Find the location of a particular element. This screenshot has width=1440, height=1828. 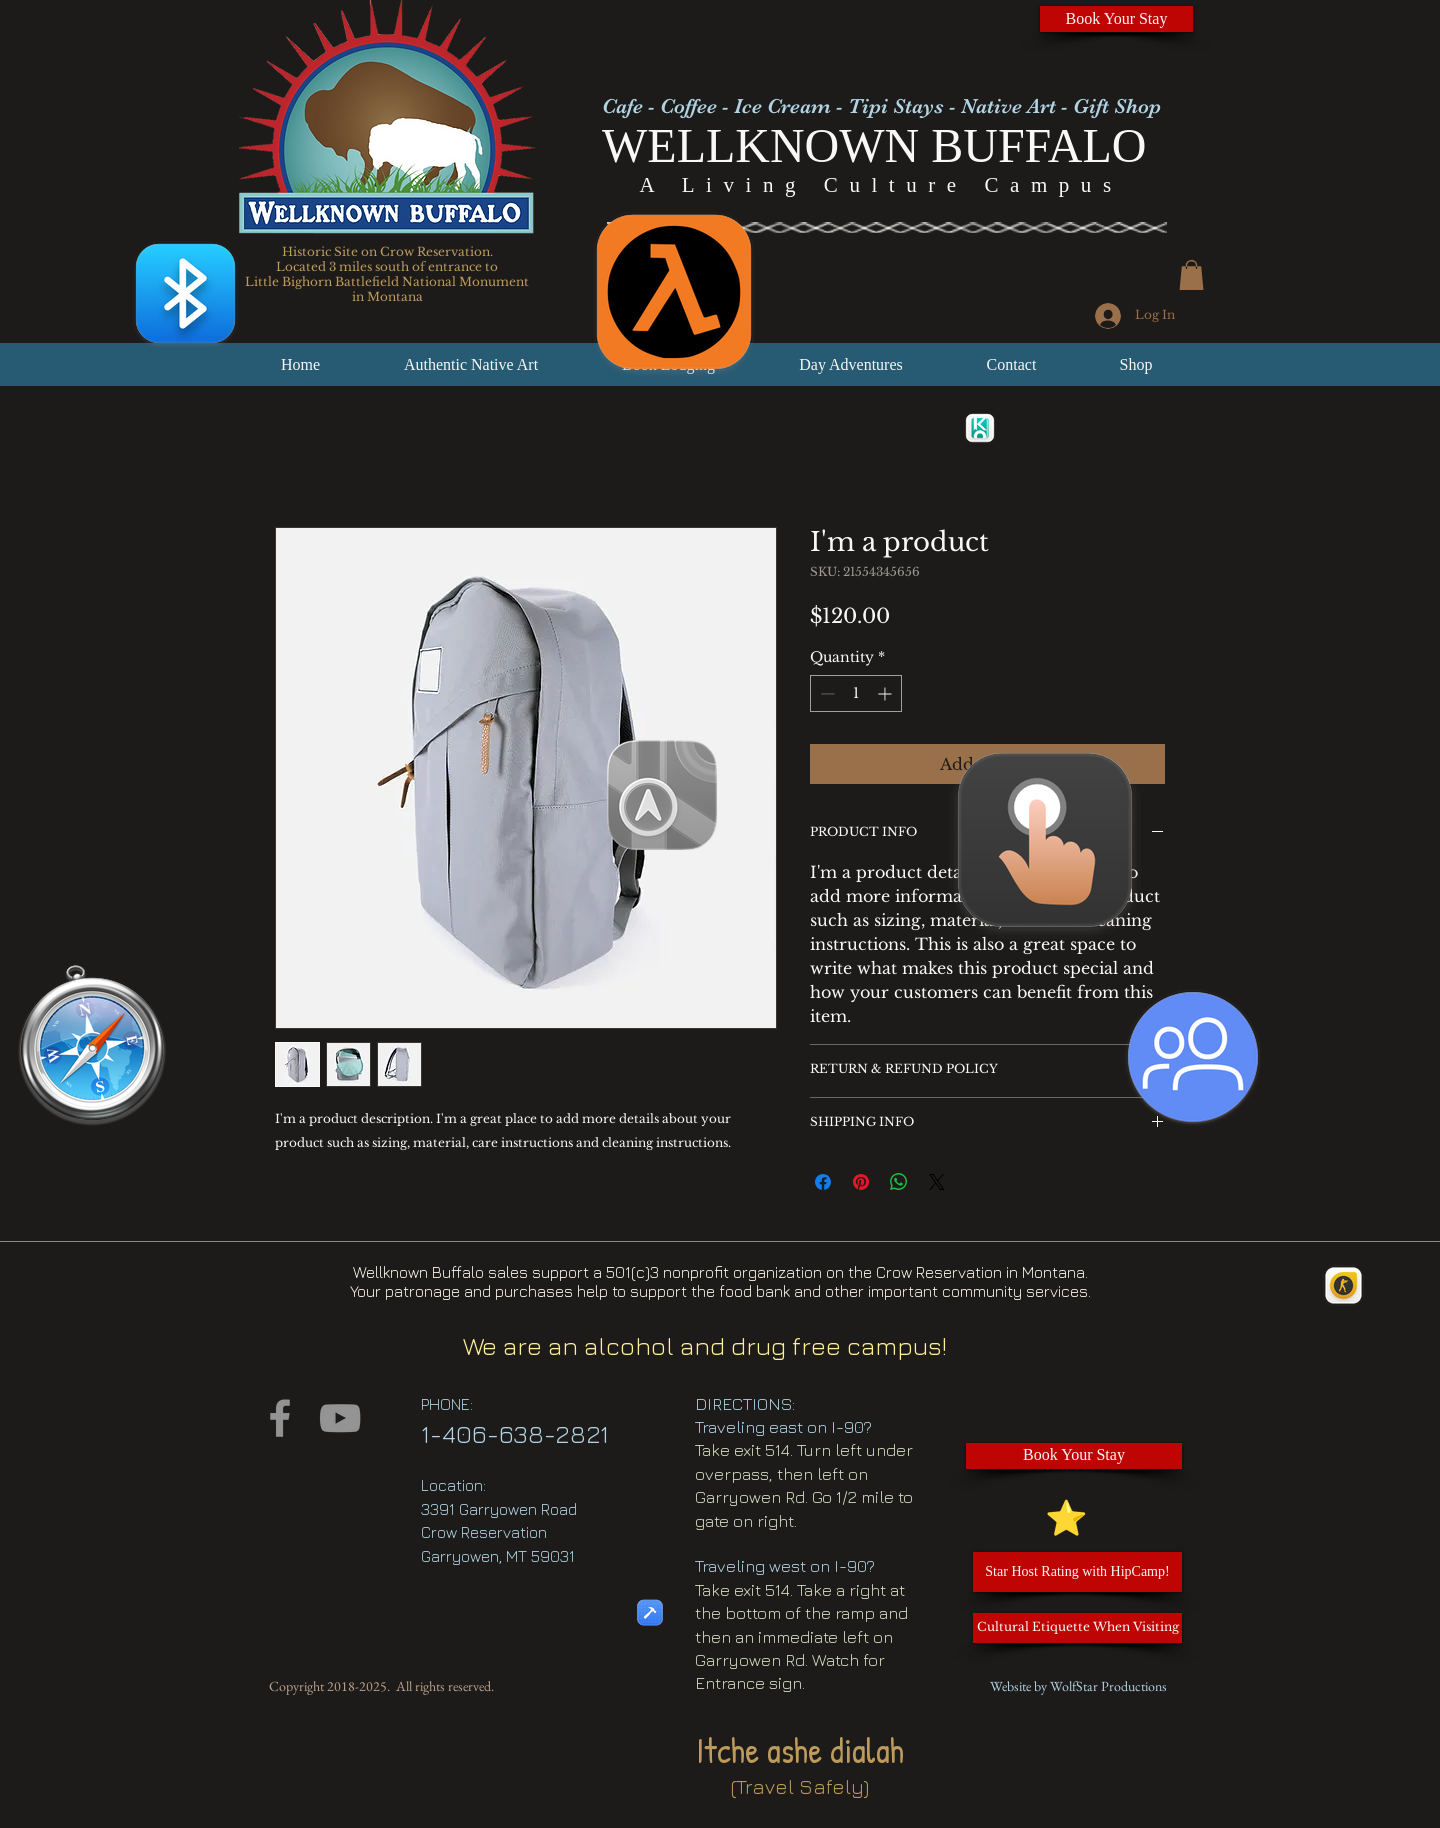

indicates shared or collaborative content is located at coordinates (1193, 1057).